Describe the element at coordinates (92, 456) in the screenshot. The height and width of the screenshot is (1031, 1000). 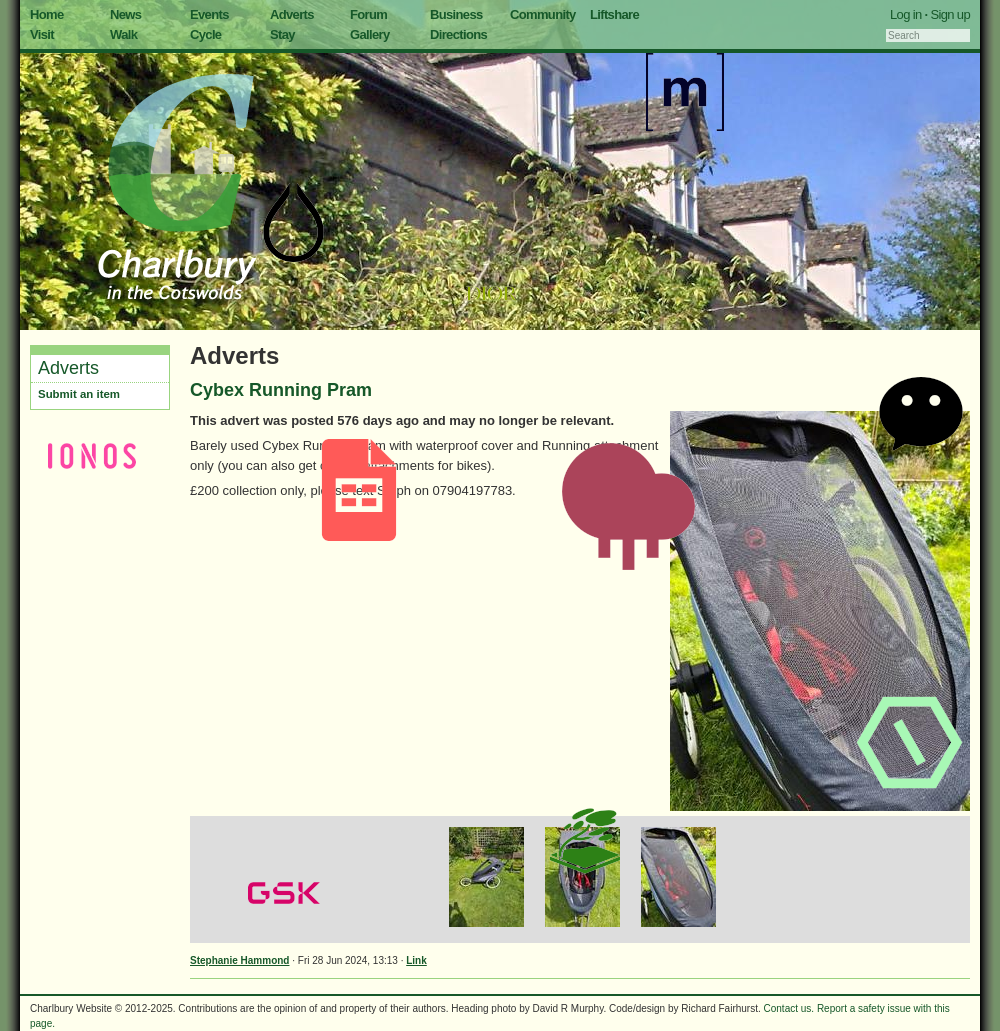
I see `ionos web hosting and cloud services logo` at that location.